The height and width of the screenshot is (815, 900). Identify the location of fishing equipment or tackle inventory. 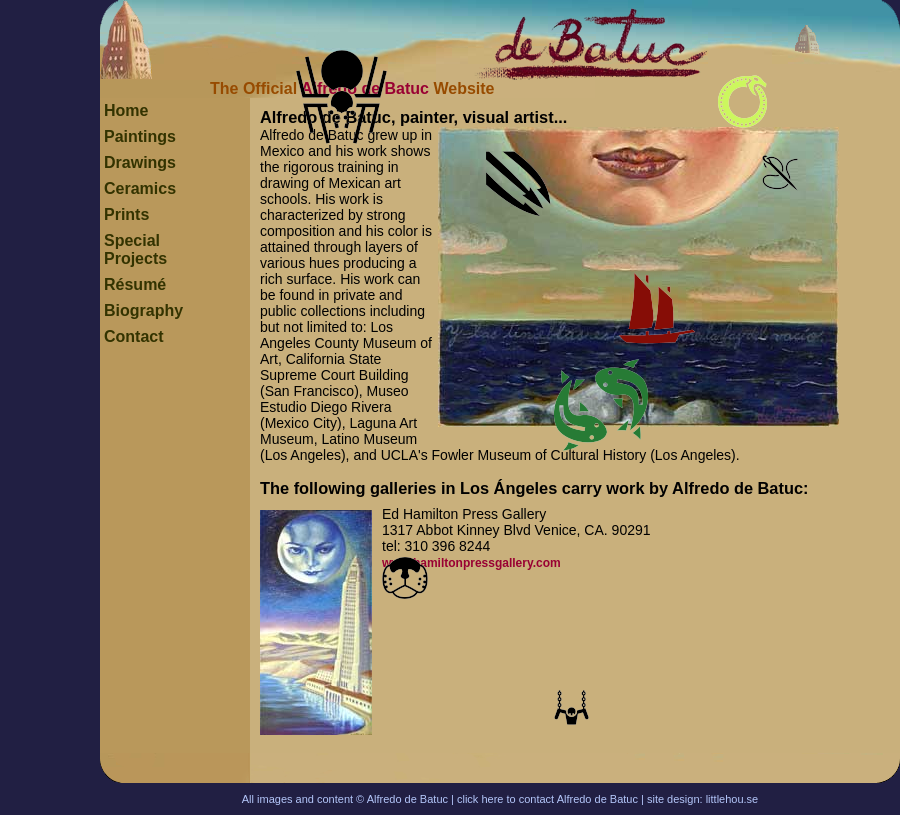
(517, 183).